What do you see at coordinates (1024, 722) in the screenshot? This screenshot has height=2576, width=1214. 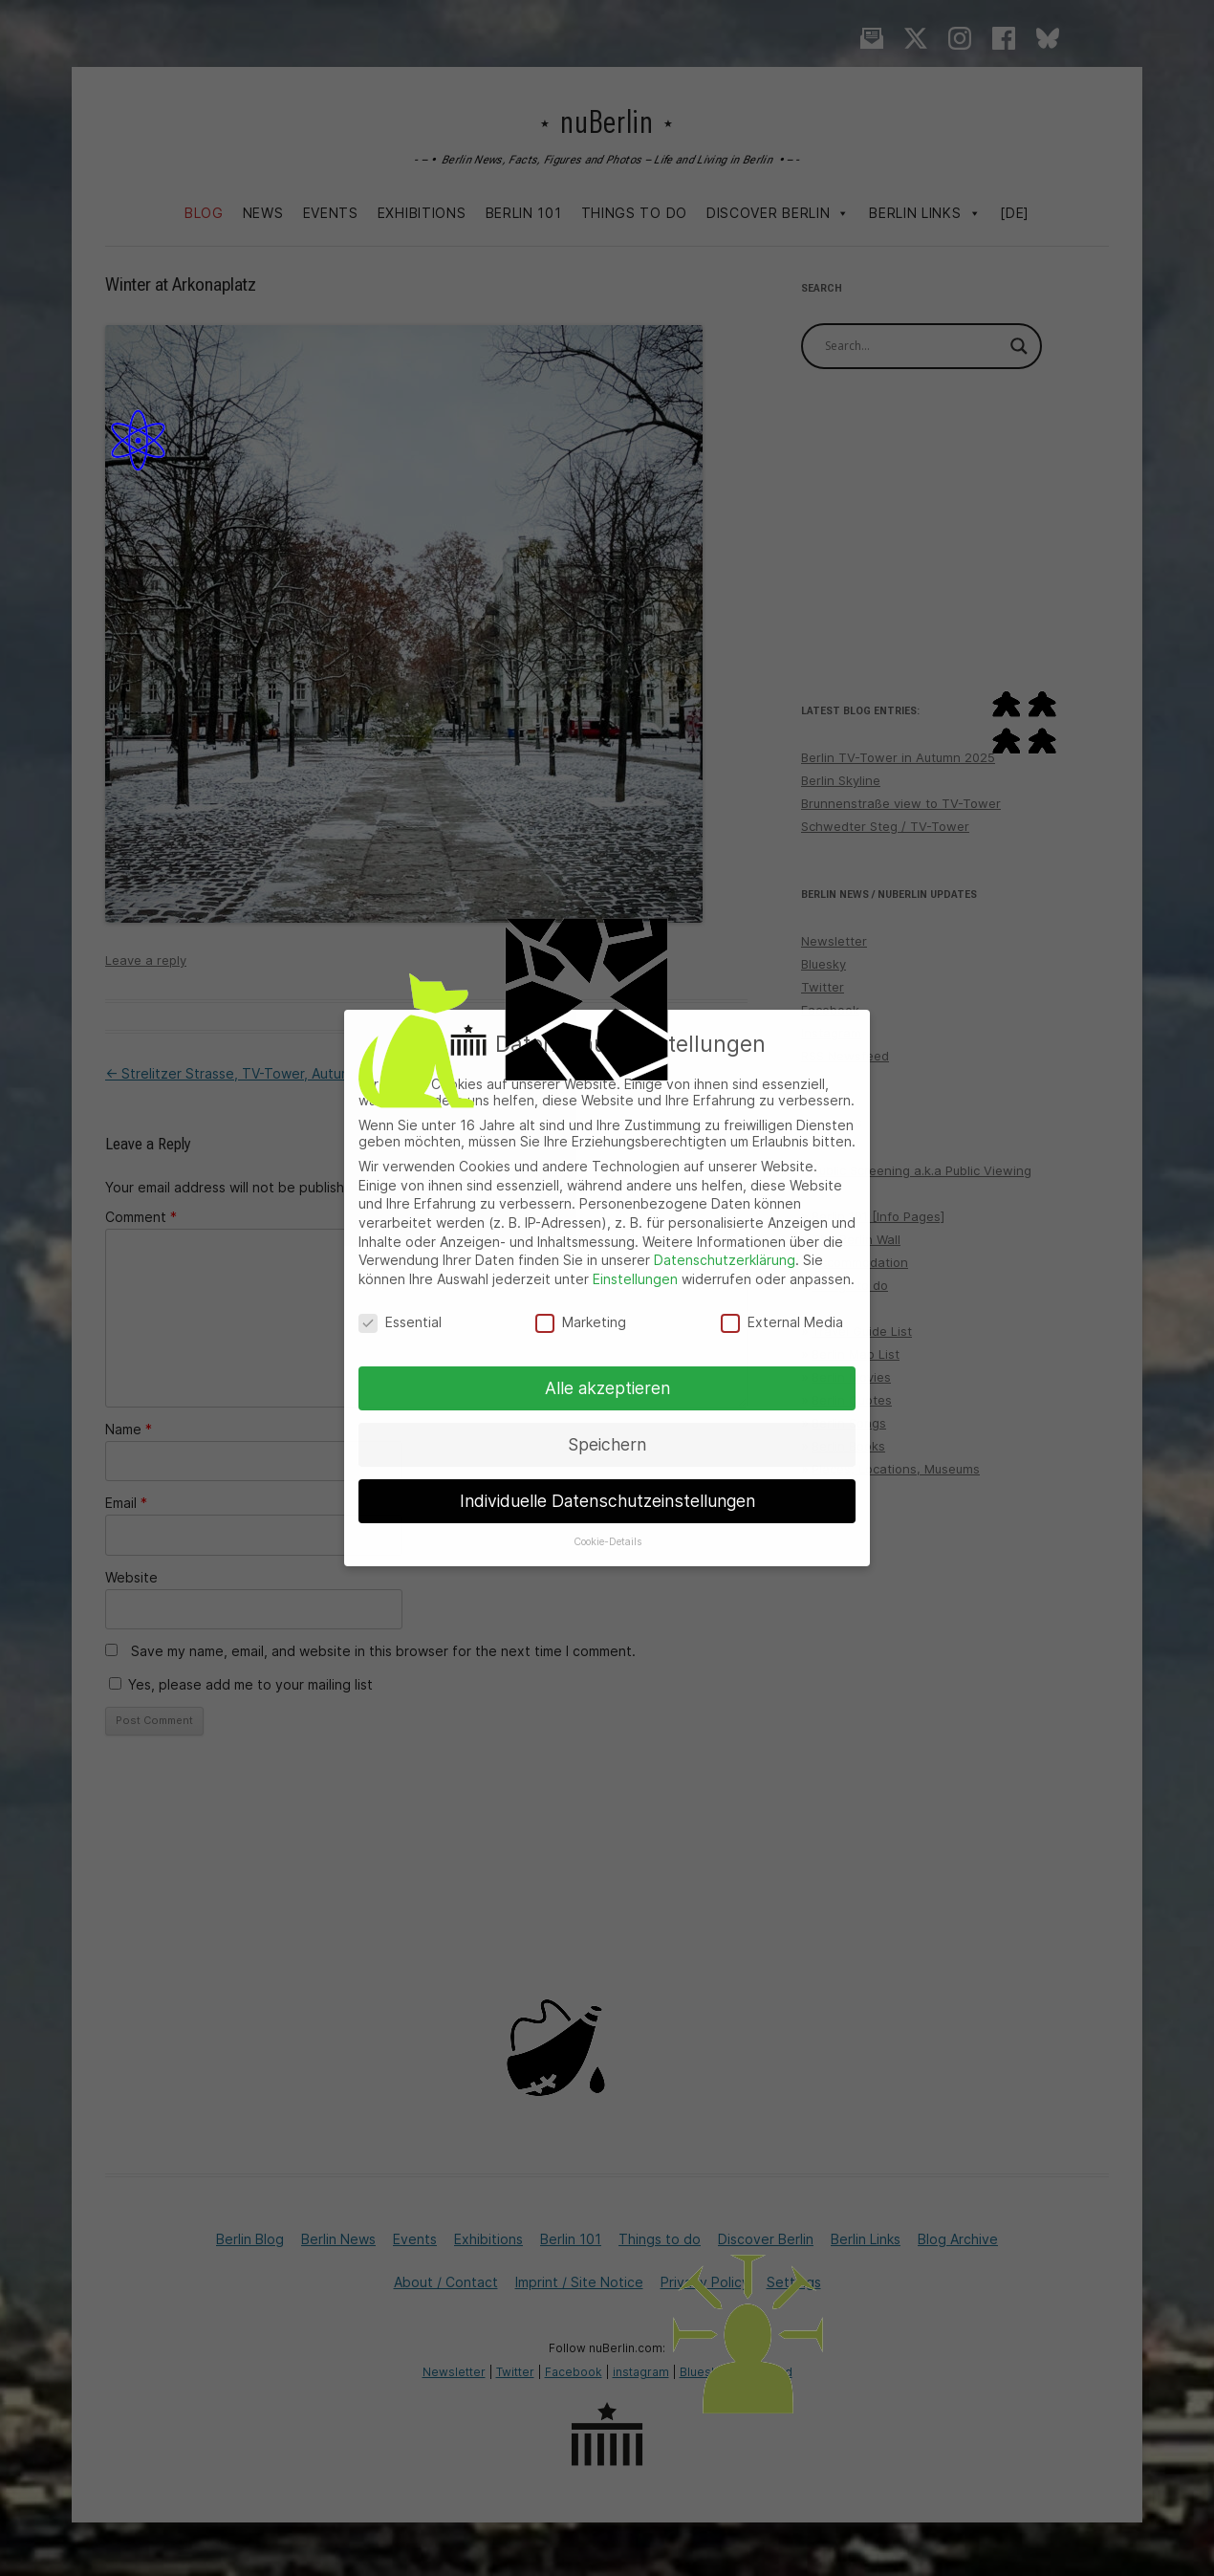 I see `view all players in the game` at bounding box center [1024, 722].